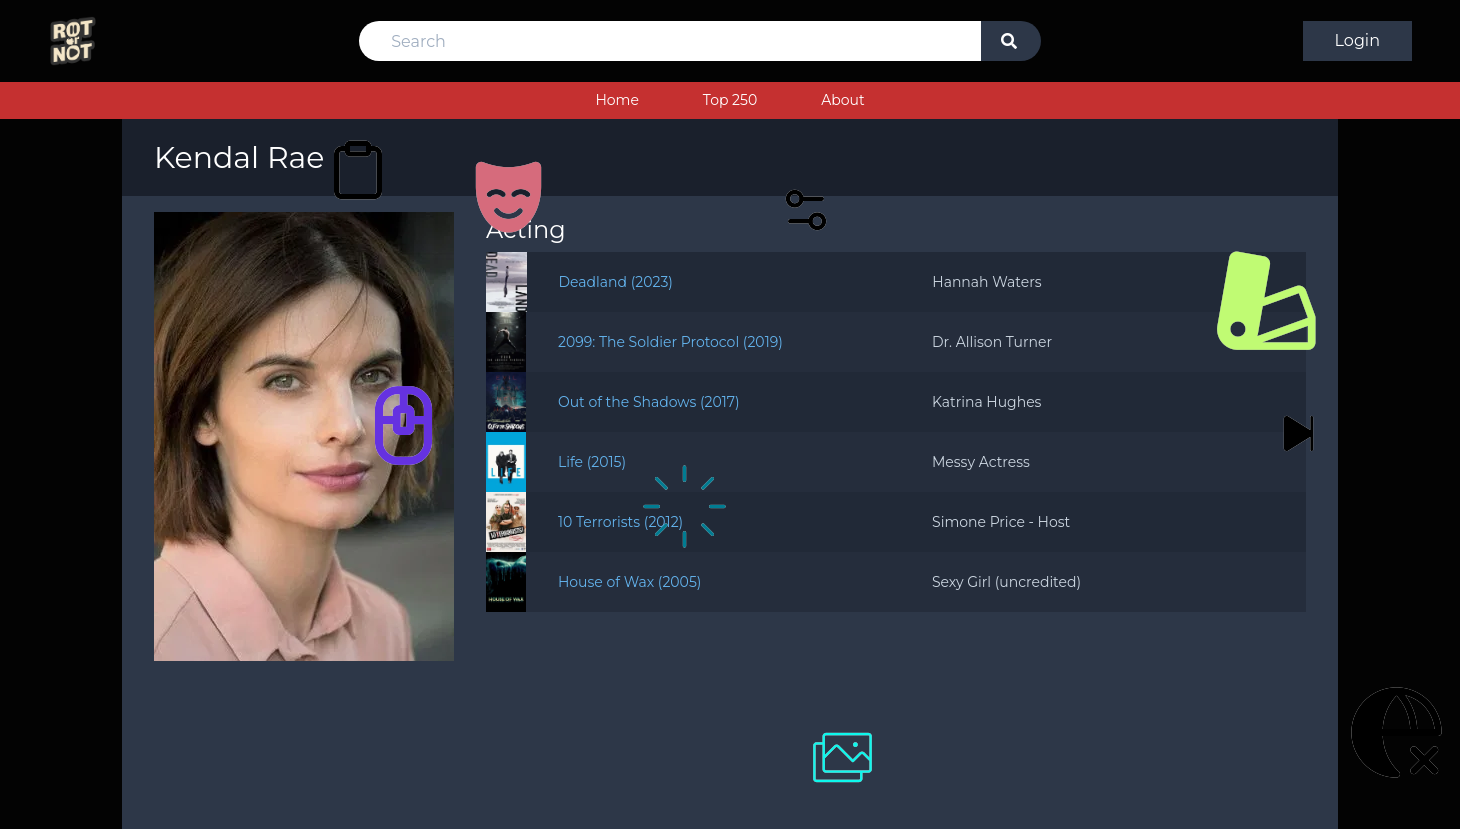 The height and width of the screenshot is (829, 1460). Describe the element at coordinates (1298, 433) in the screenshot. I see `skip to the next track` at that location.